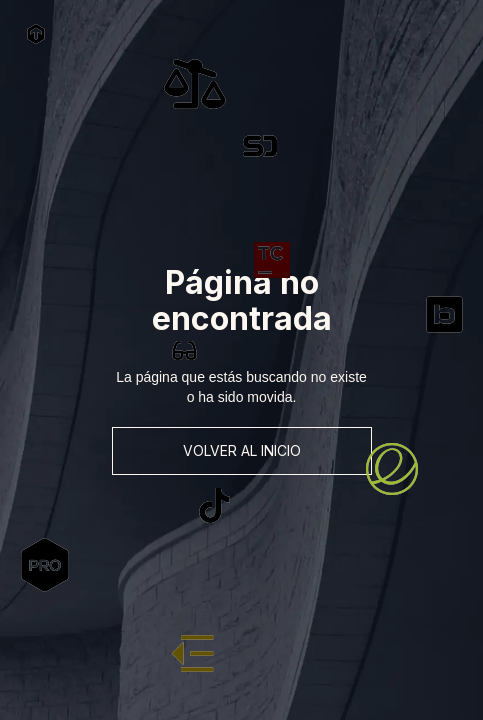 Image resolution: width=483 pixels, height=720 pixels. Describe the element at coordinates (45, 565) in the screenshot. I see `themeco brand logo` at that location.